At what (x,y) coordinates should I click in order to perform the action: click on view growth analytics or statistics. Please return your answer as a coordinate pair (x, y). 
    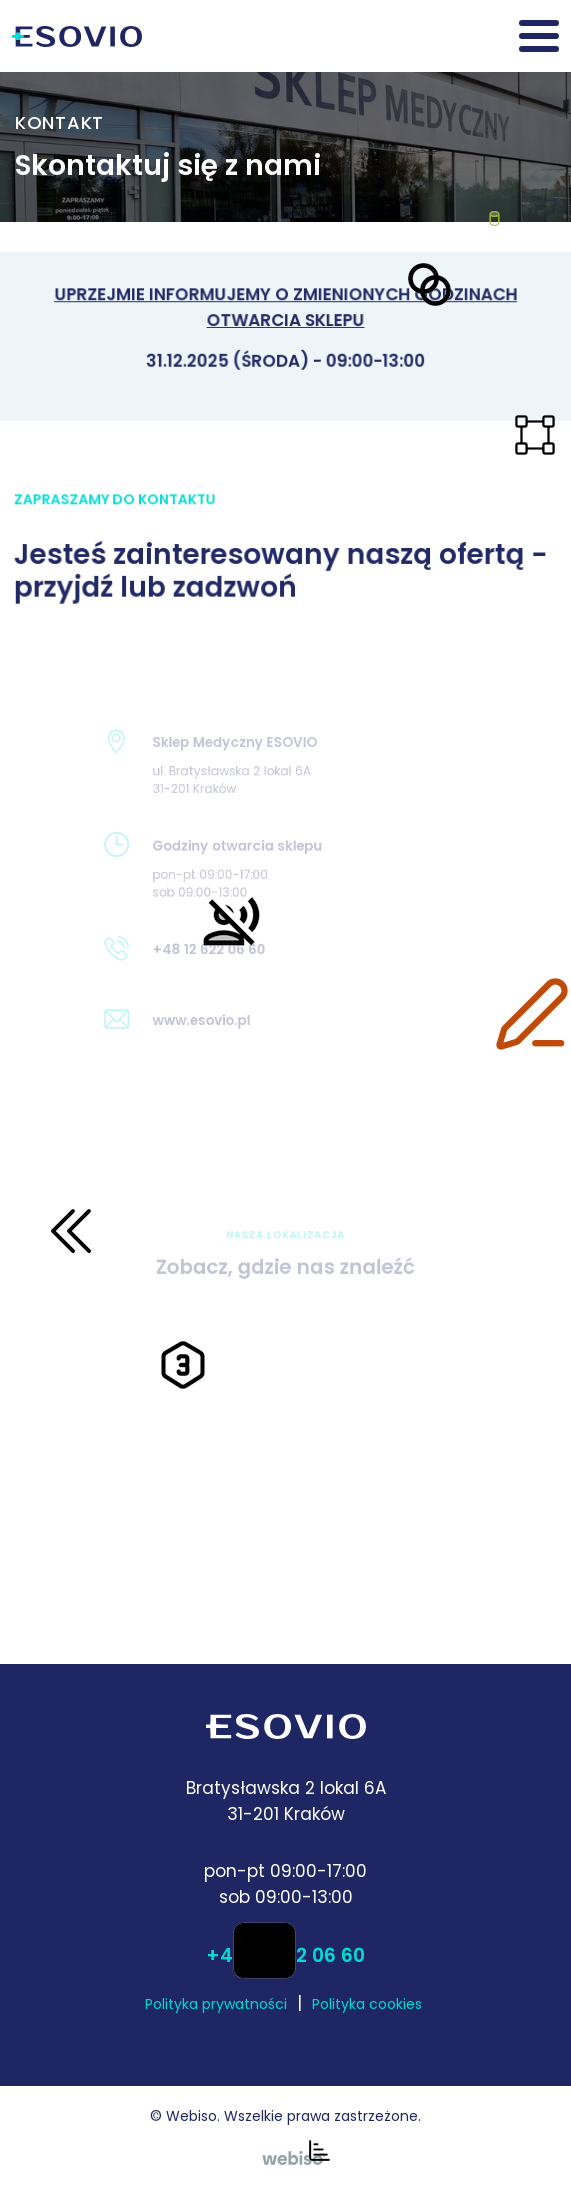
    Looking at the image, I should click on (319, 2150).